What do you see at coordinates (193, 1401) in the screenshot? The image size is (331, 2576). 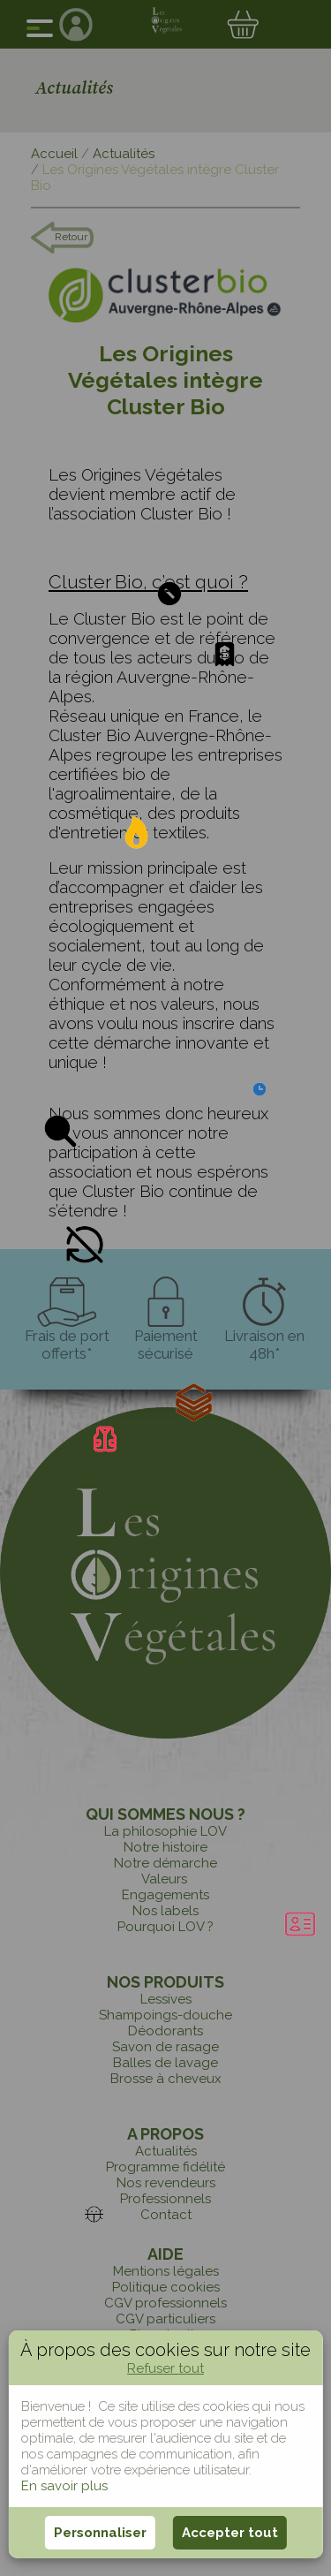 I see `access Databricks platform` at bounding box center [193, 1401].